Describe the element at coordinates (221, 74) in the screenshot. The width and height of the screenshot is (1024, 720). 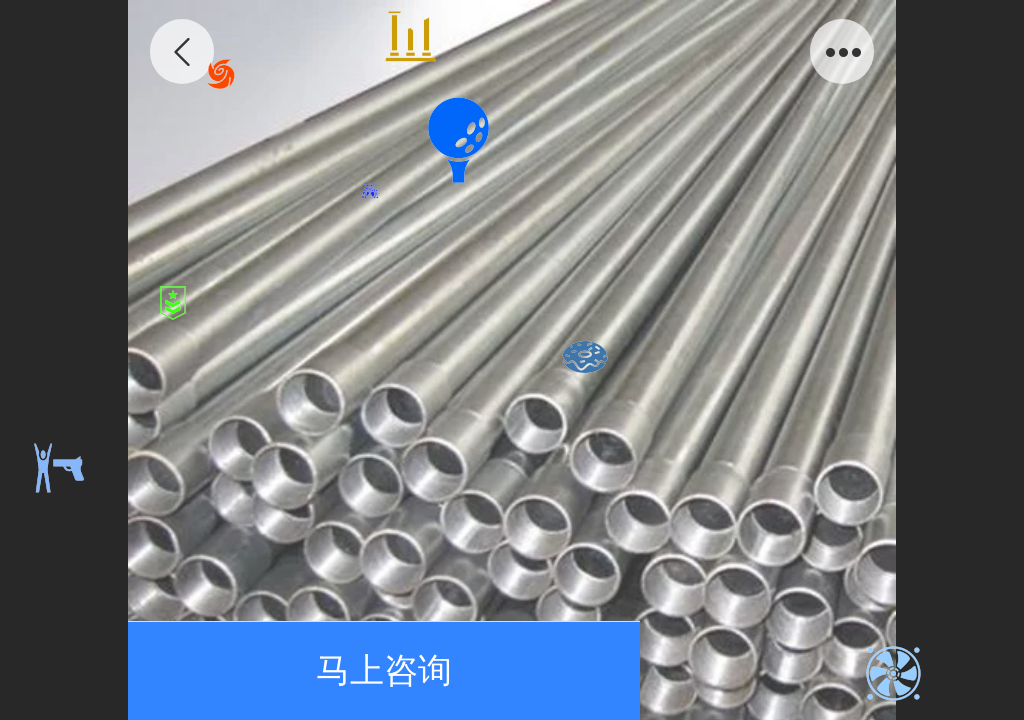
I see `represents a shell or spiral-themed game item` at that location.